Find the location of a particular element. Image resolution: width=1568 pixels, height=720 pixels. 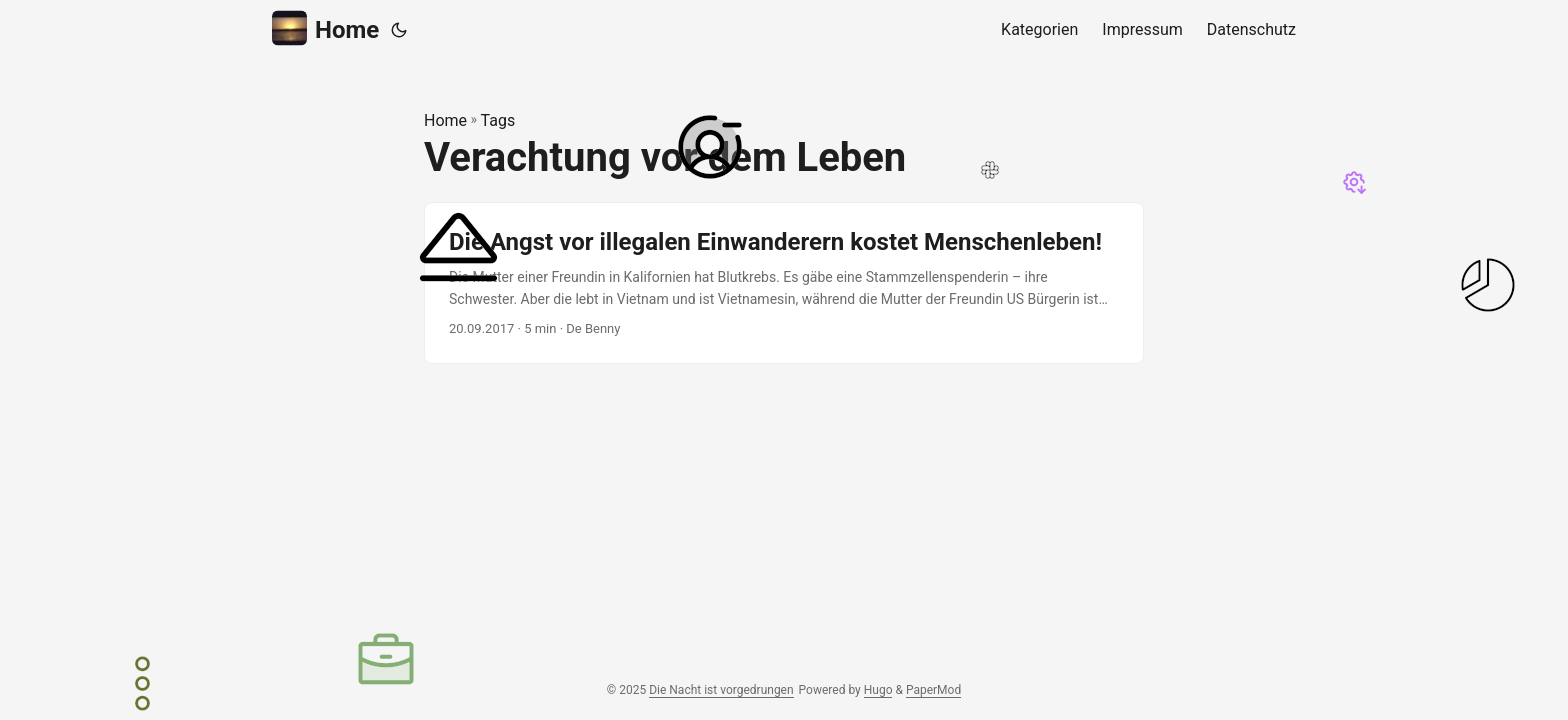

eject media or disc is located at coordinates (458, 251).